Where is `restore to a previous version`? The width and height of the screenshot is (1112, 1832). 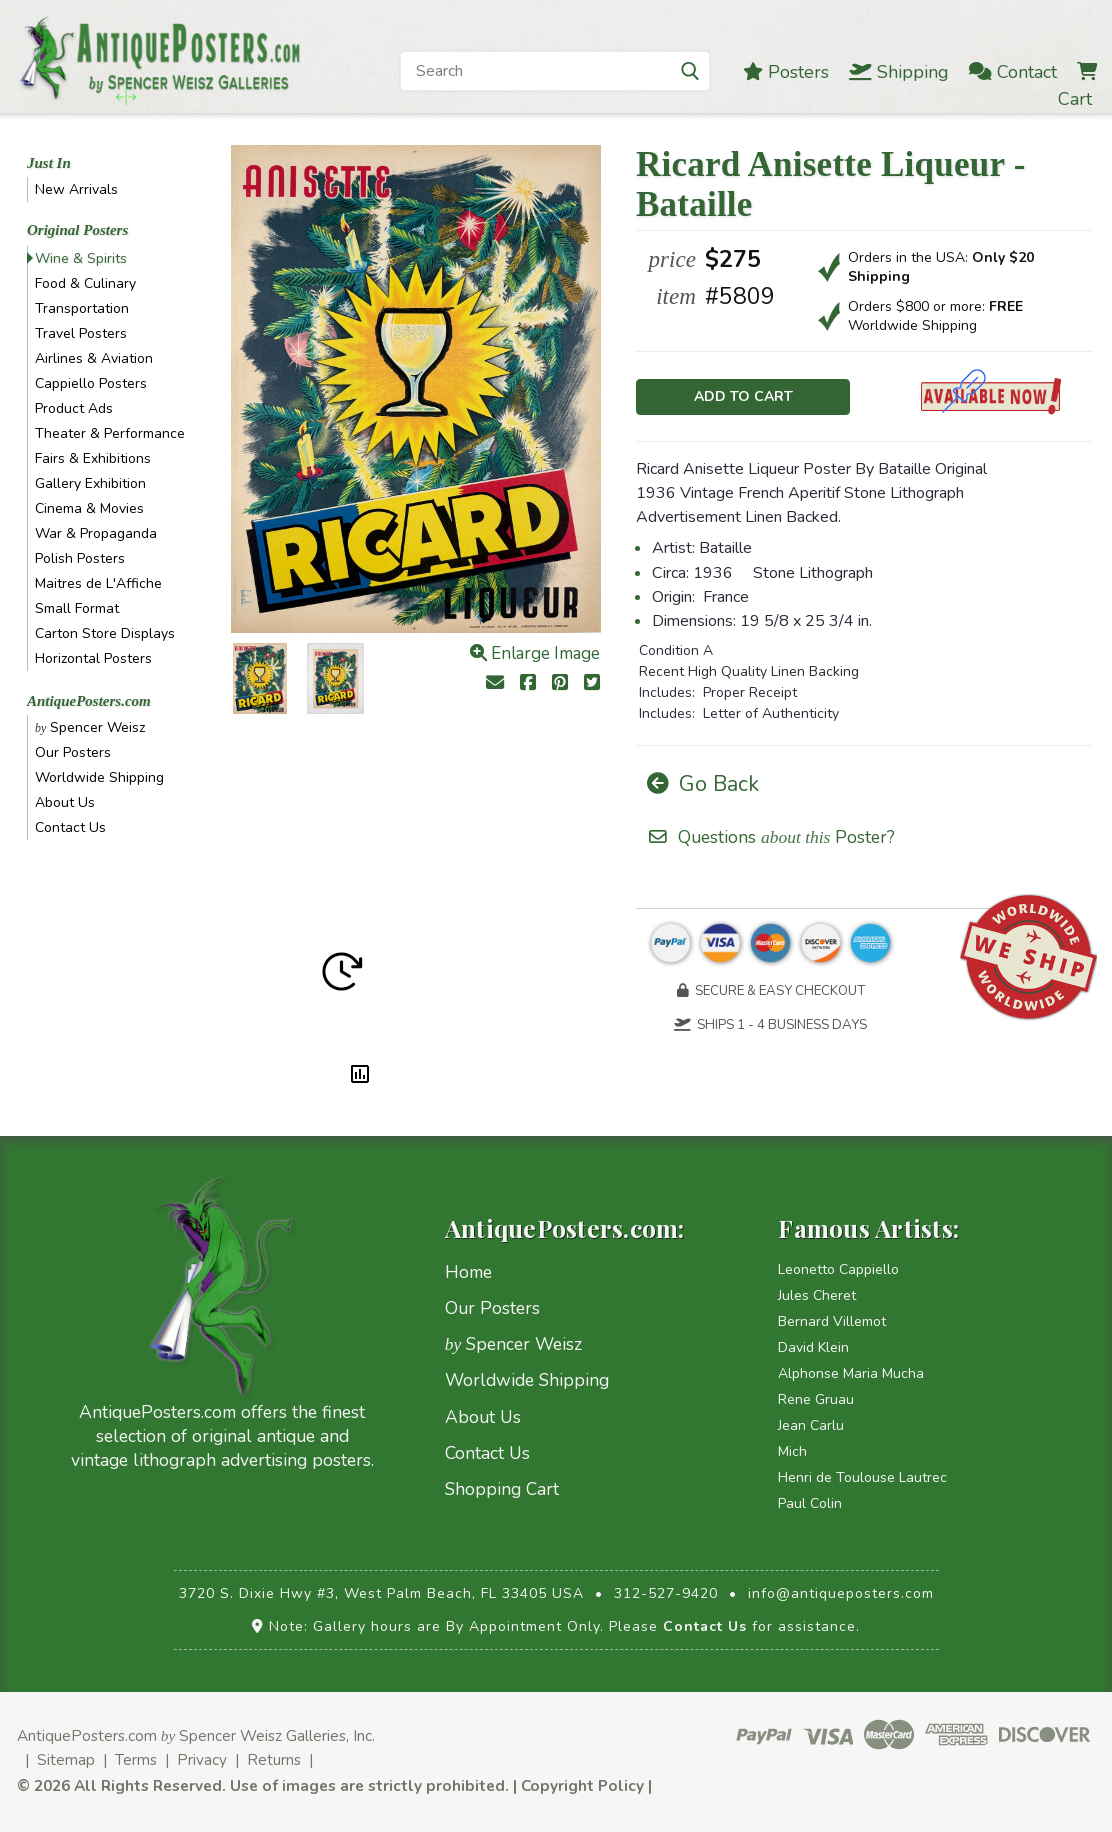 restore to a previous version is located at coordinates (341, 971).